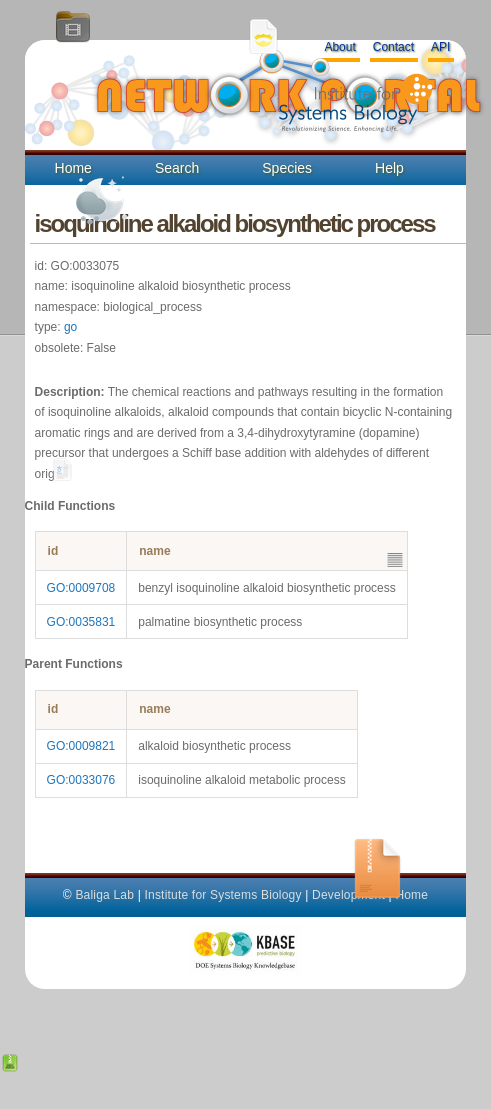 This screenshot has width=491, height=1109. I want to click on a nim programming language source file, so click(263, 36).